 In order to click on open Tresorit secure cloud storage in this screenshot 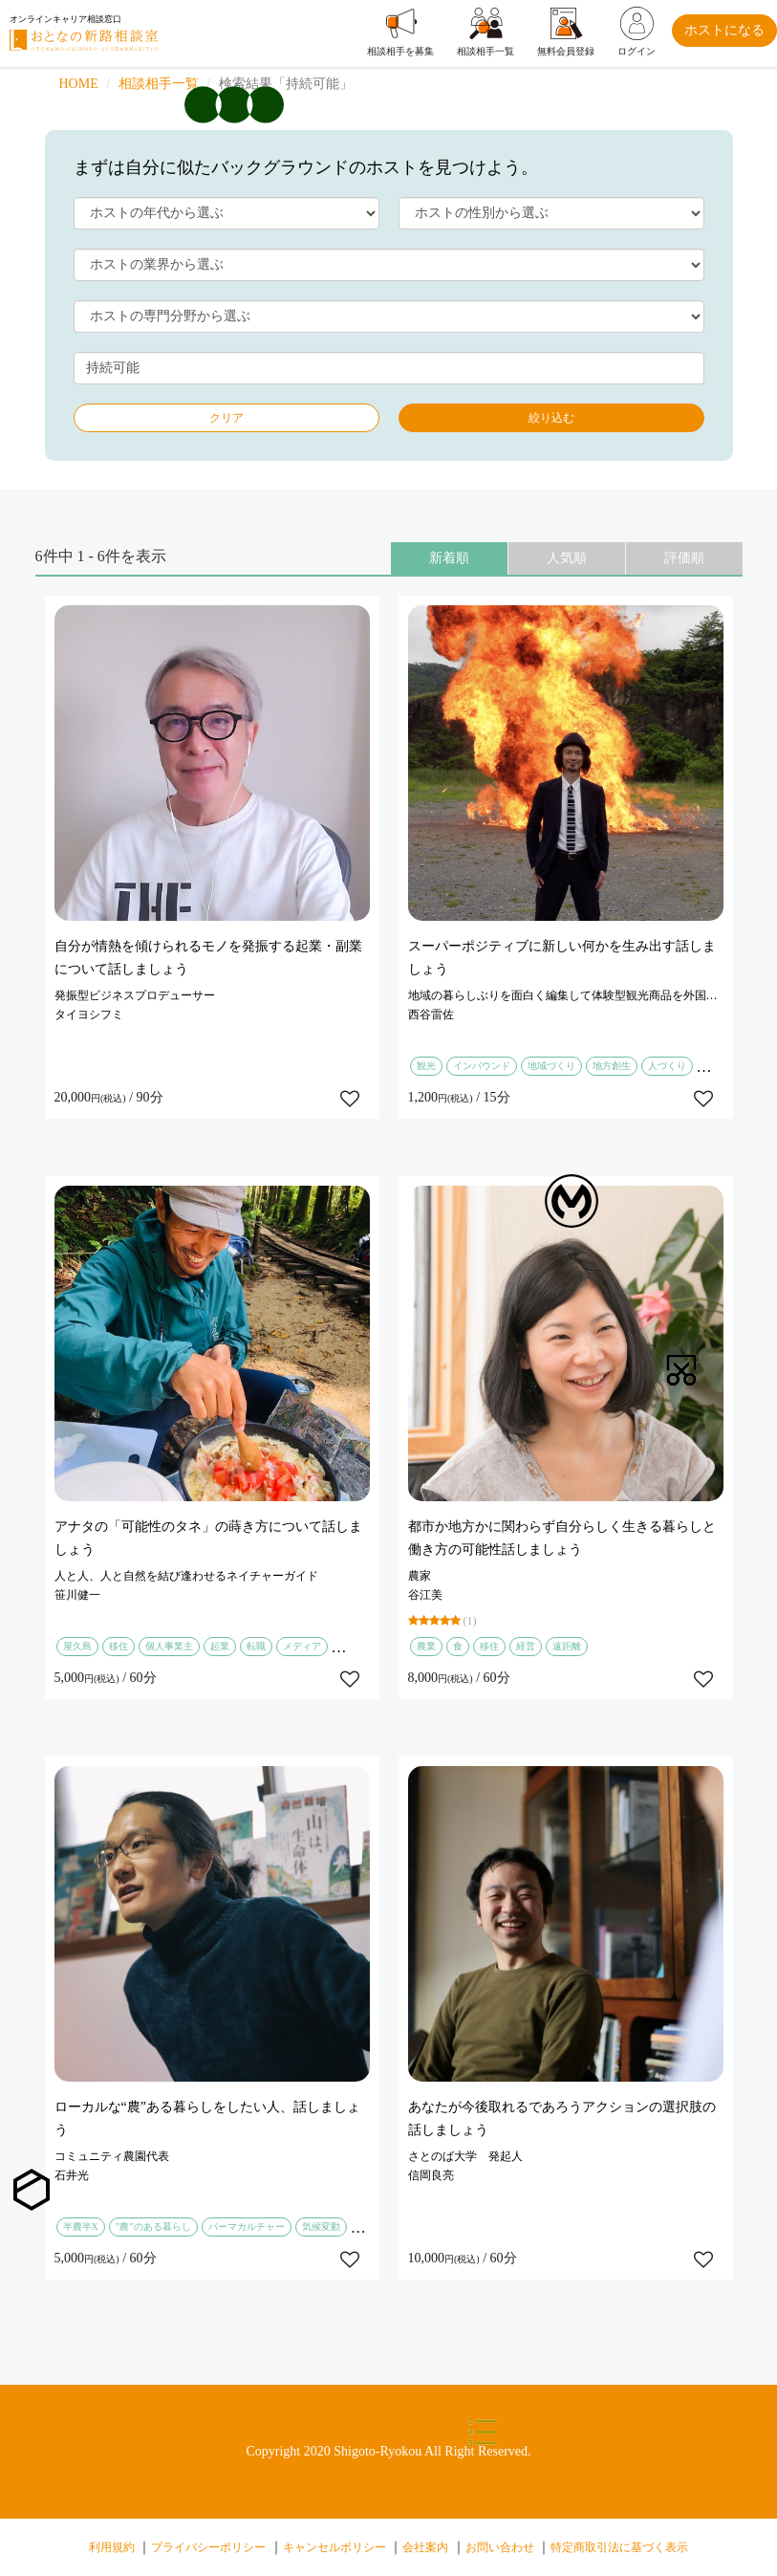, I will do `click(32, 2190)`.